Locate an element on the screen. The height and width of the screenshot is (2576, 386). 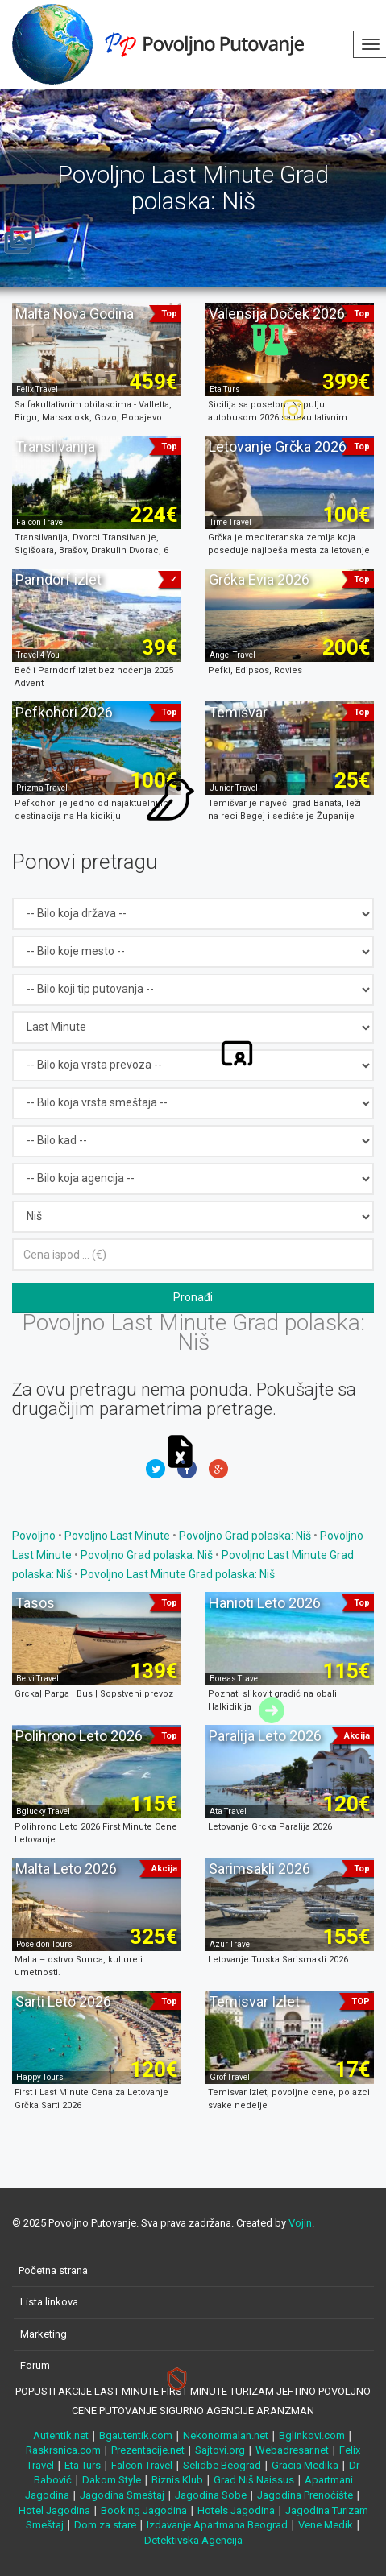
access laboratory or science tools is located at coordinates (271, 340).